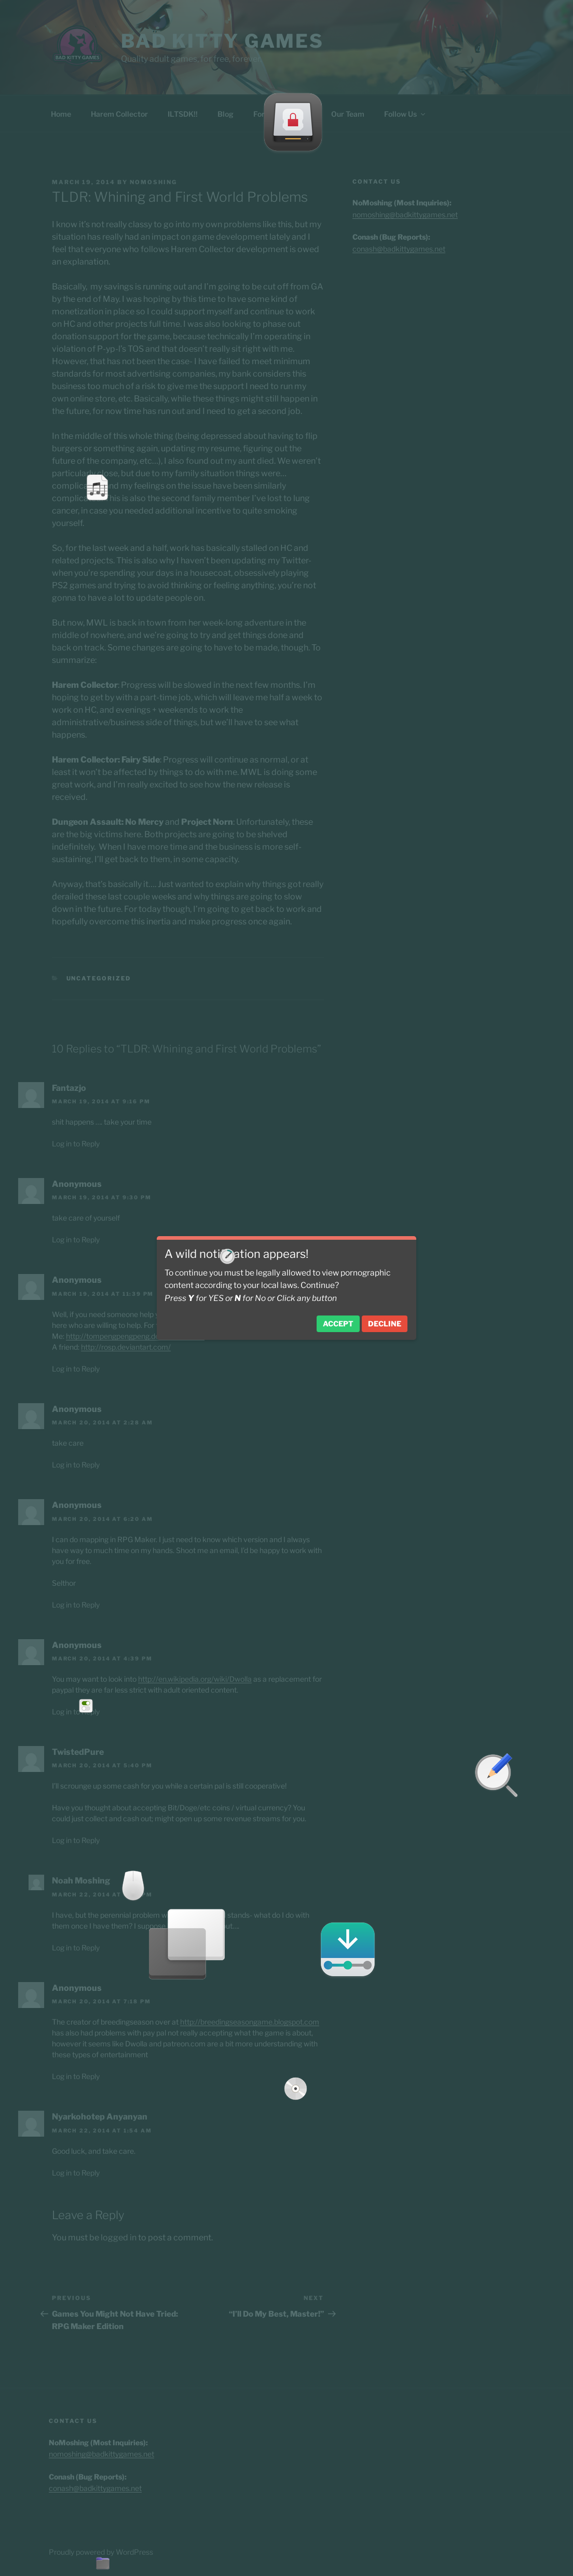 The height and width of the screenshot is (2576, 573). Describe the element at coordinates (295, 2088) in the screenshot. I see `indicates a DVD-RAM disc or optical media device` at that location.